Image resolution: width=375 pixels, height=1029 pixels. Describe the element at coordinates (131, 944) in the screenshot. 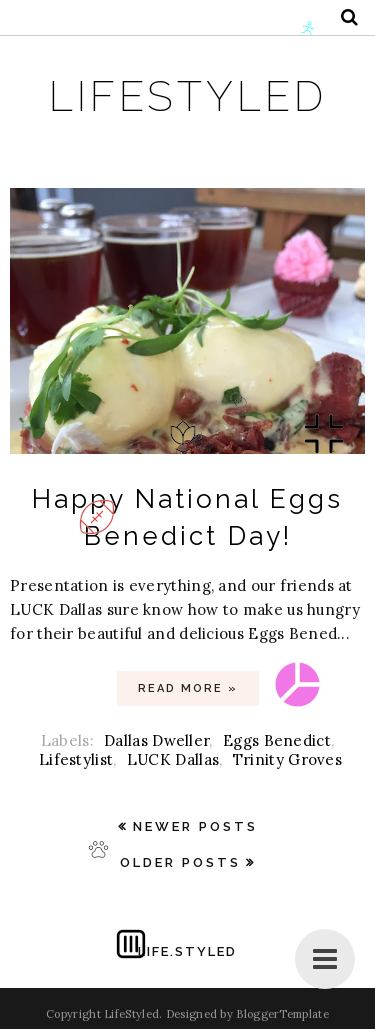

I see `laundry care instruction for drip drying` at that location.